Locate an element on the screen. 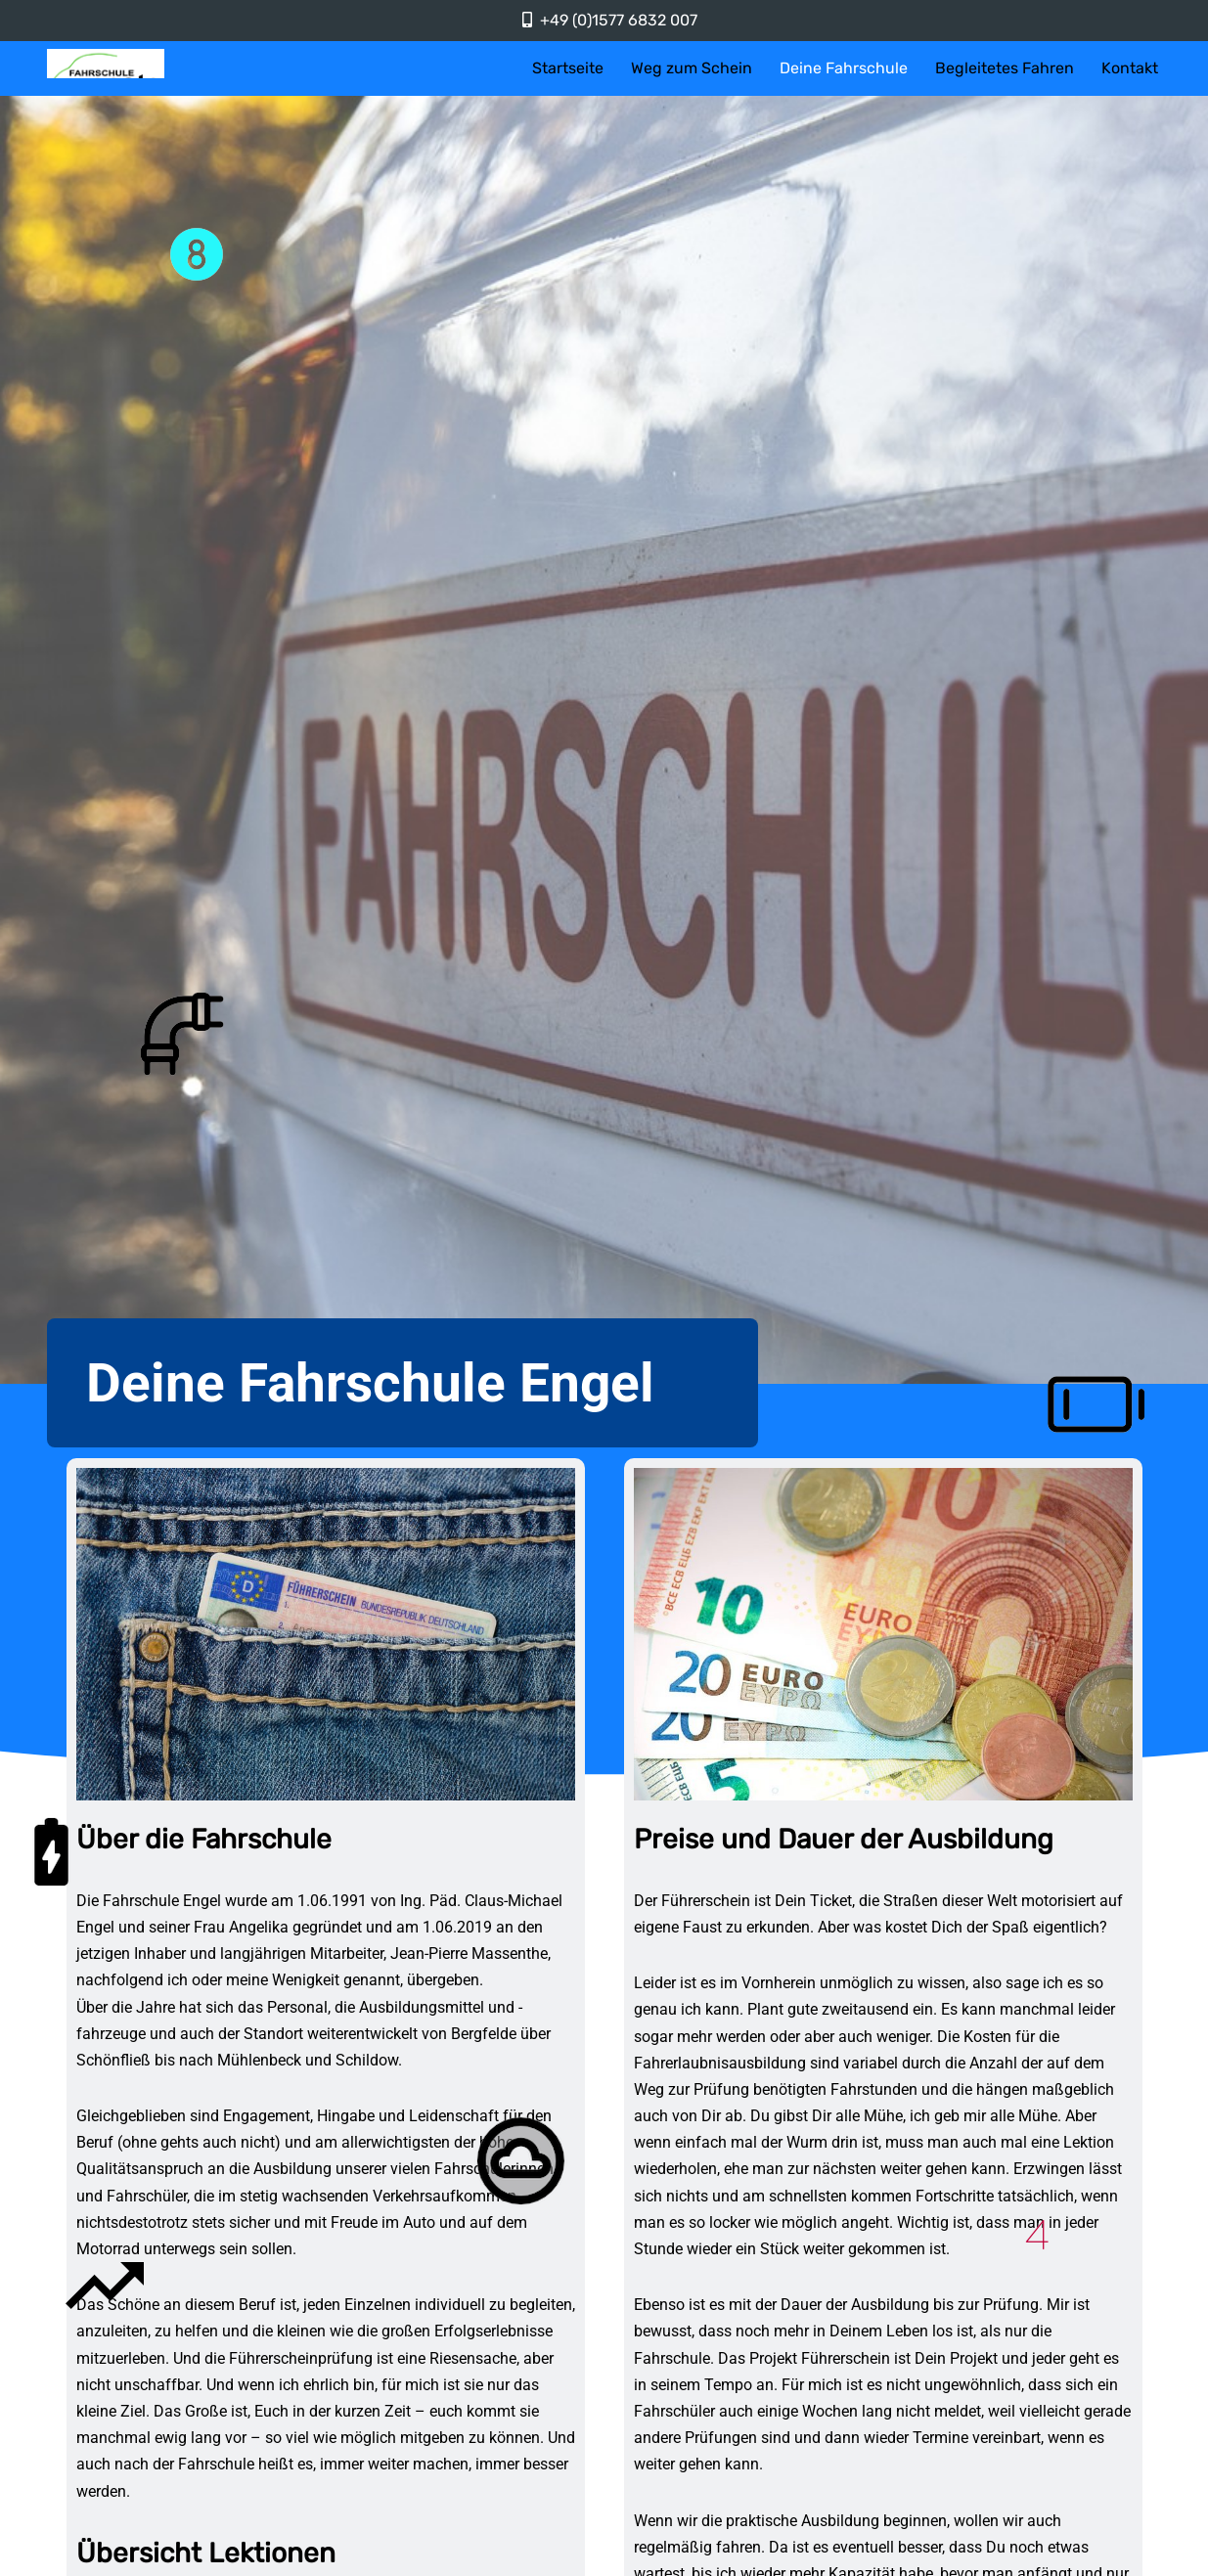  plumbing or pipe system settings is located at coordinates (179, 1031).